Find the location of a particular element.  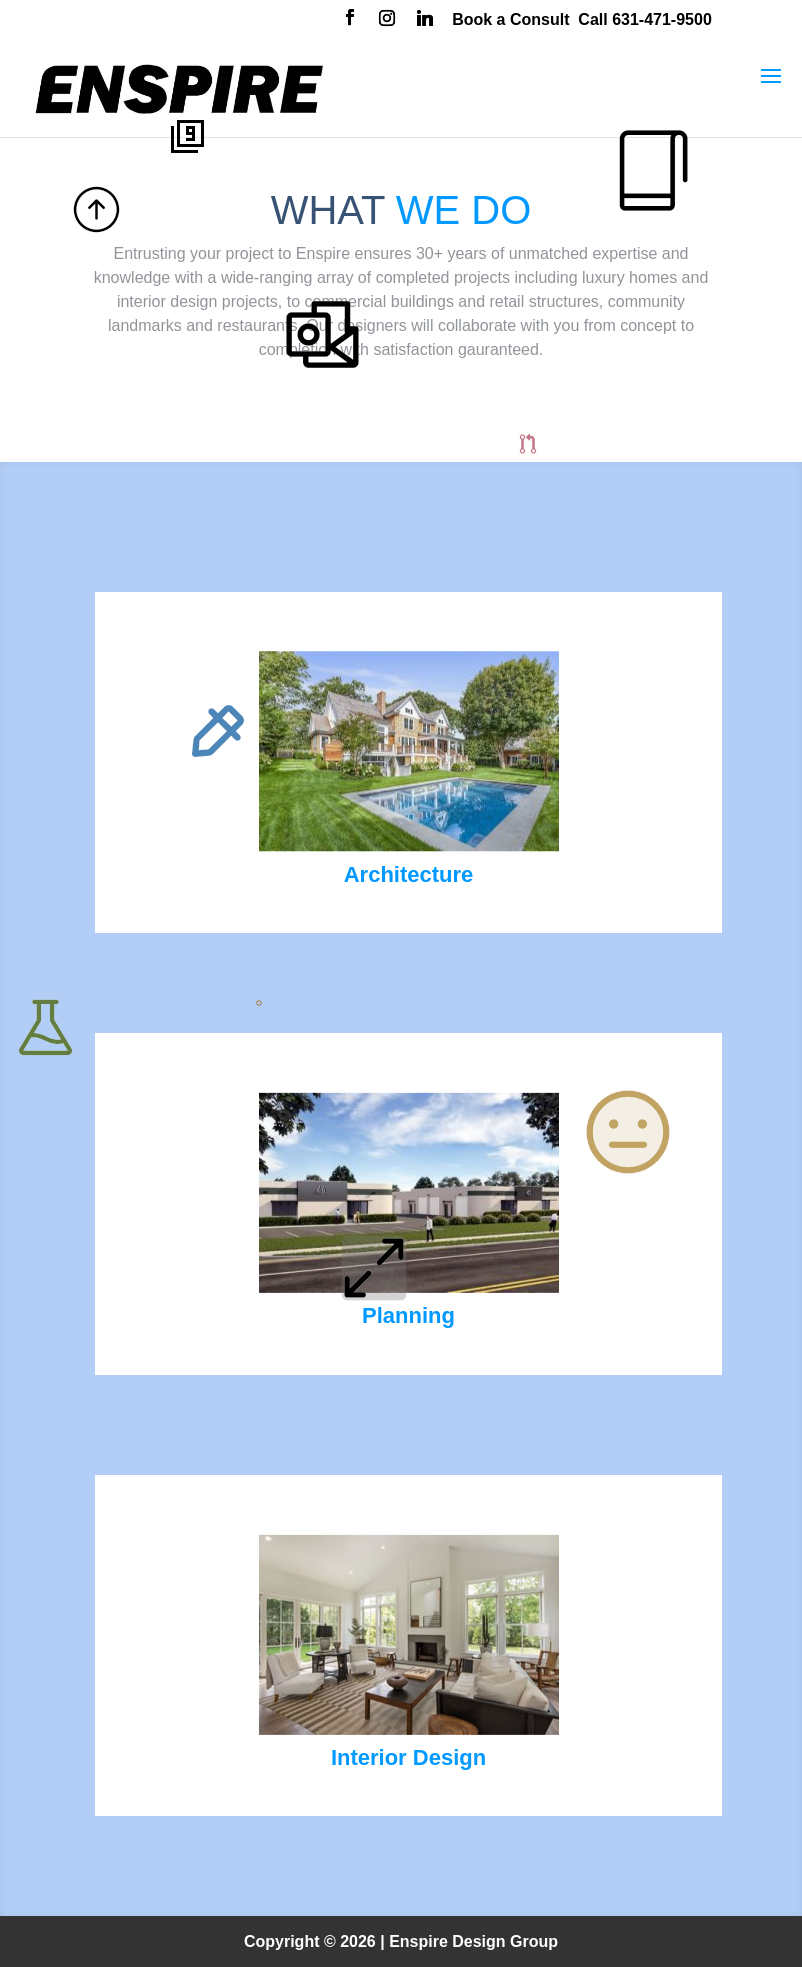

open Microsoft Outlook email is located at coordinates (322, 334).